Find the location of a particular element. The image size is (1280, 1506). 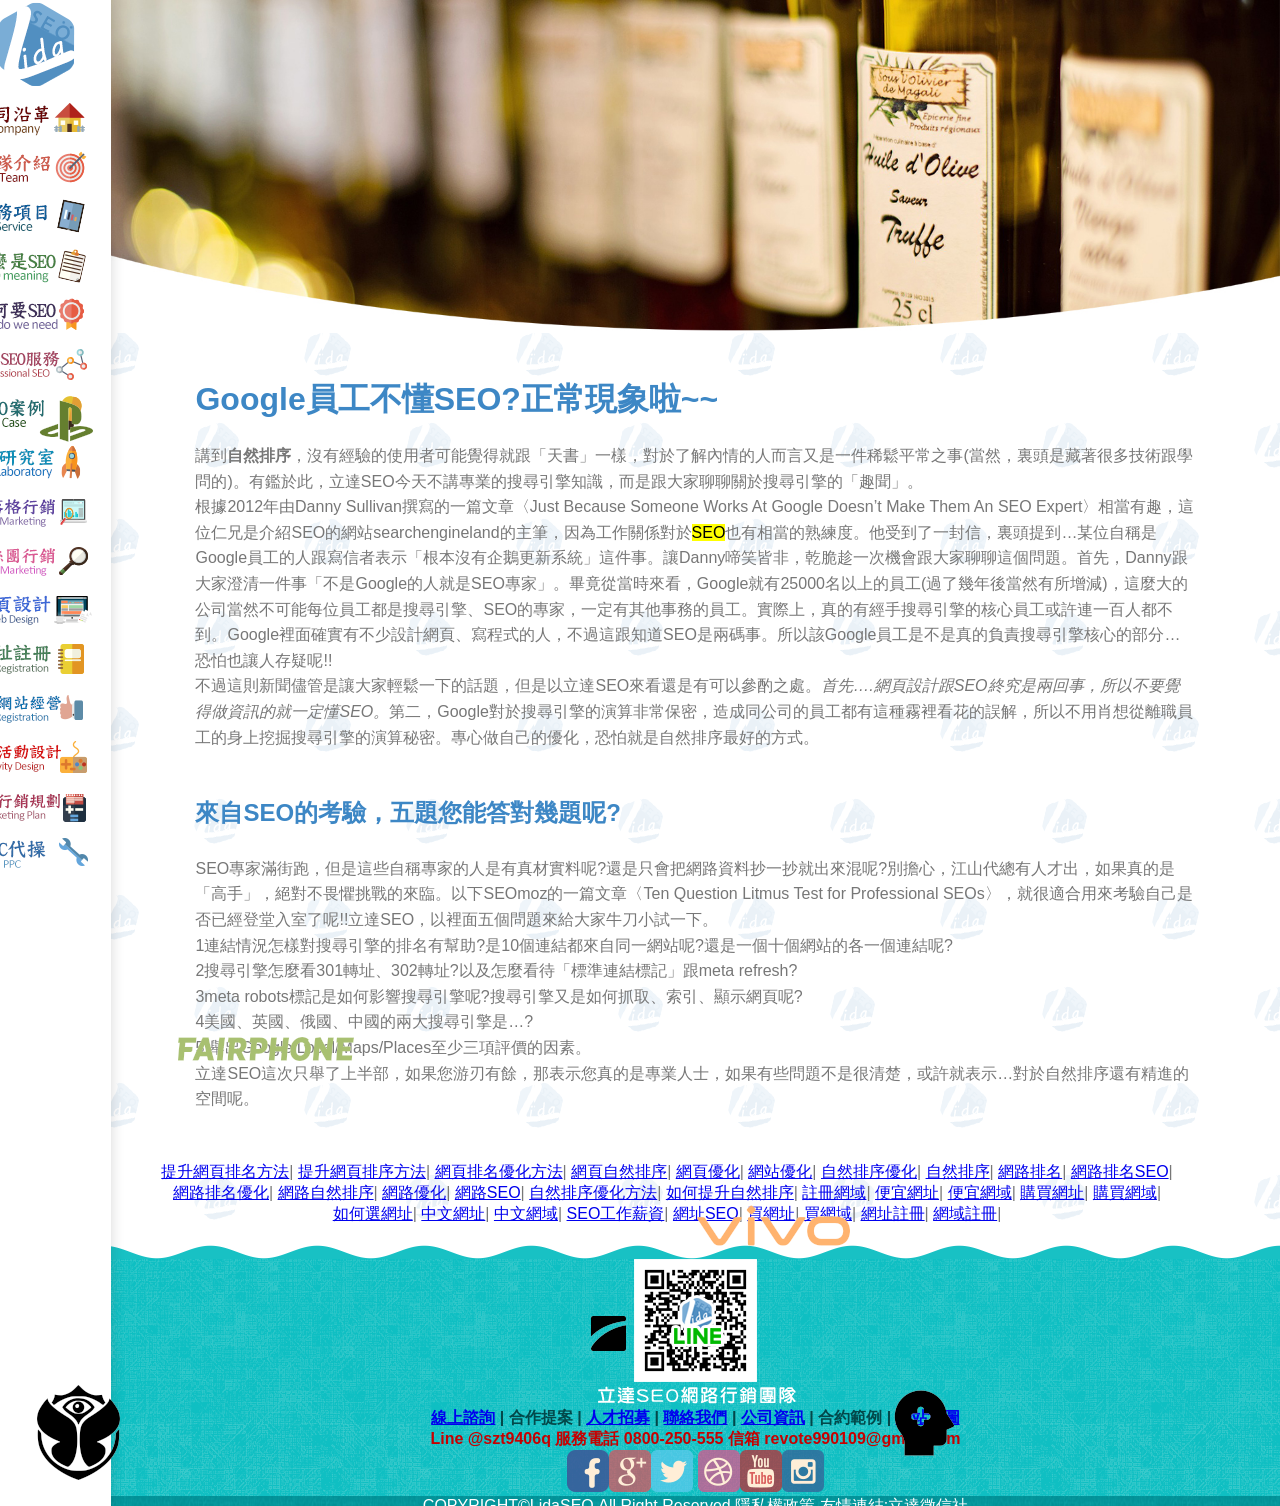

Tomorrowland music festival official logo is located at coordinates (78, 1432).